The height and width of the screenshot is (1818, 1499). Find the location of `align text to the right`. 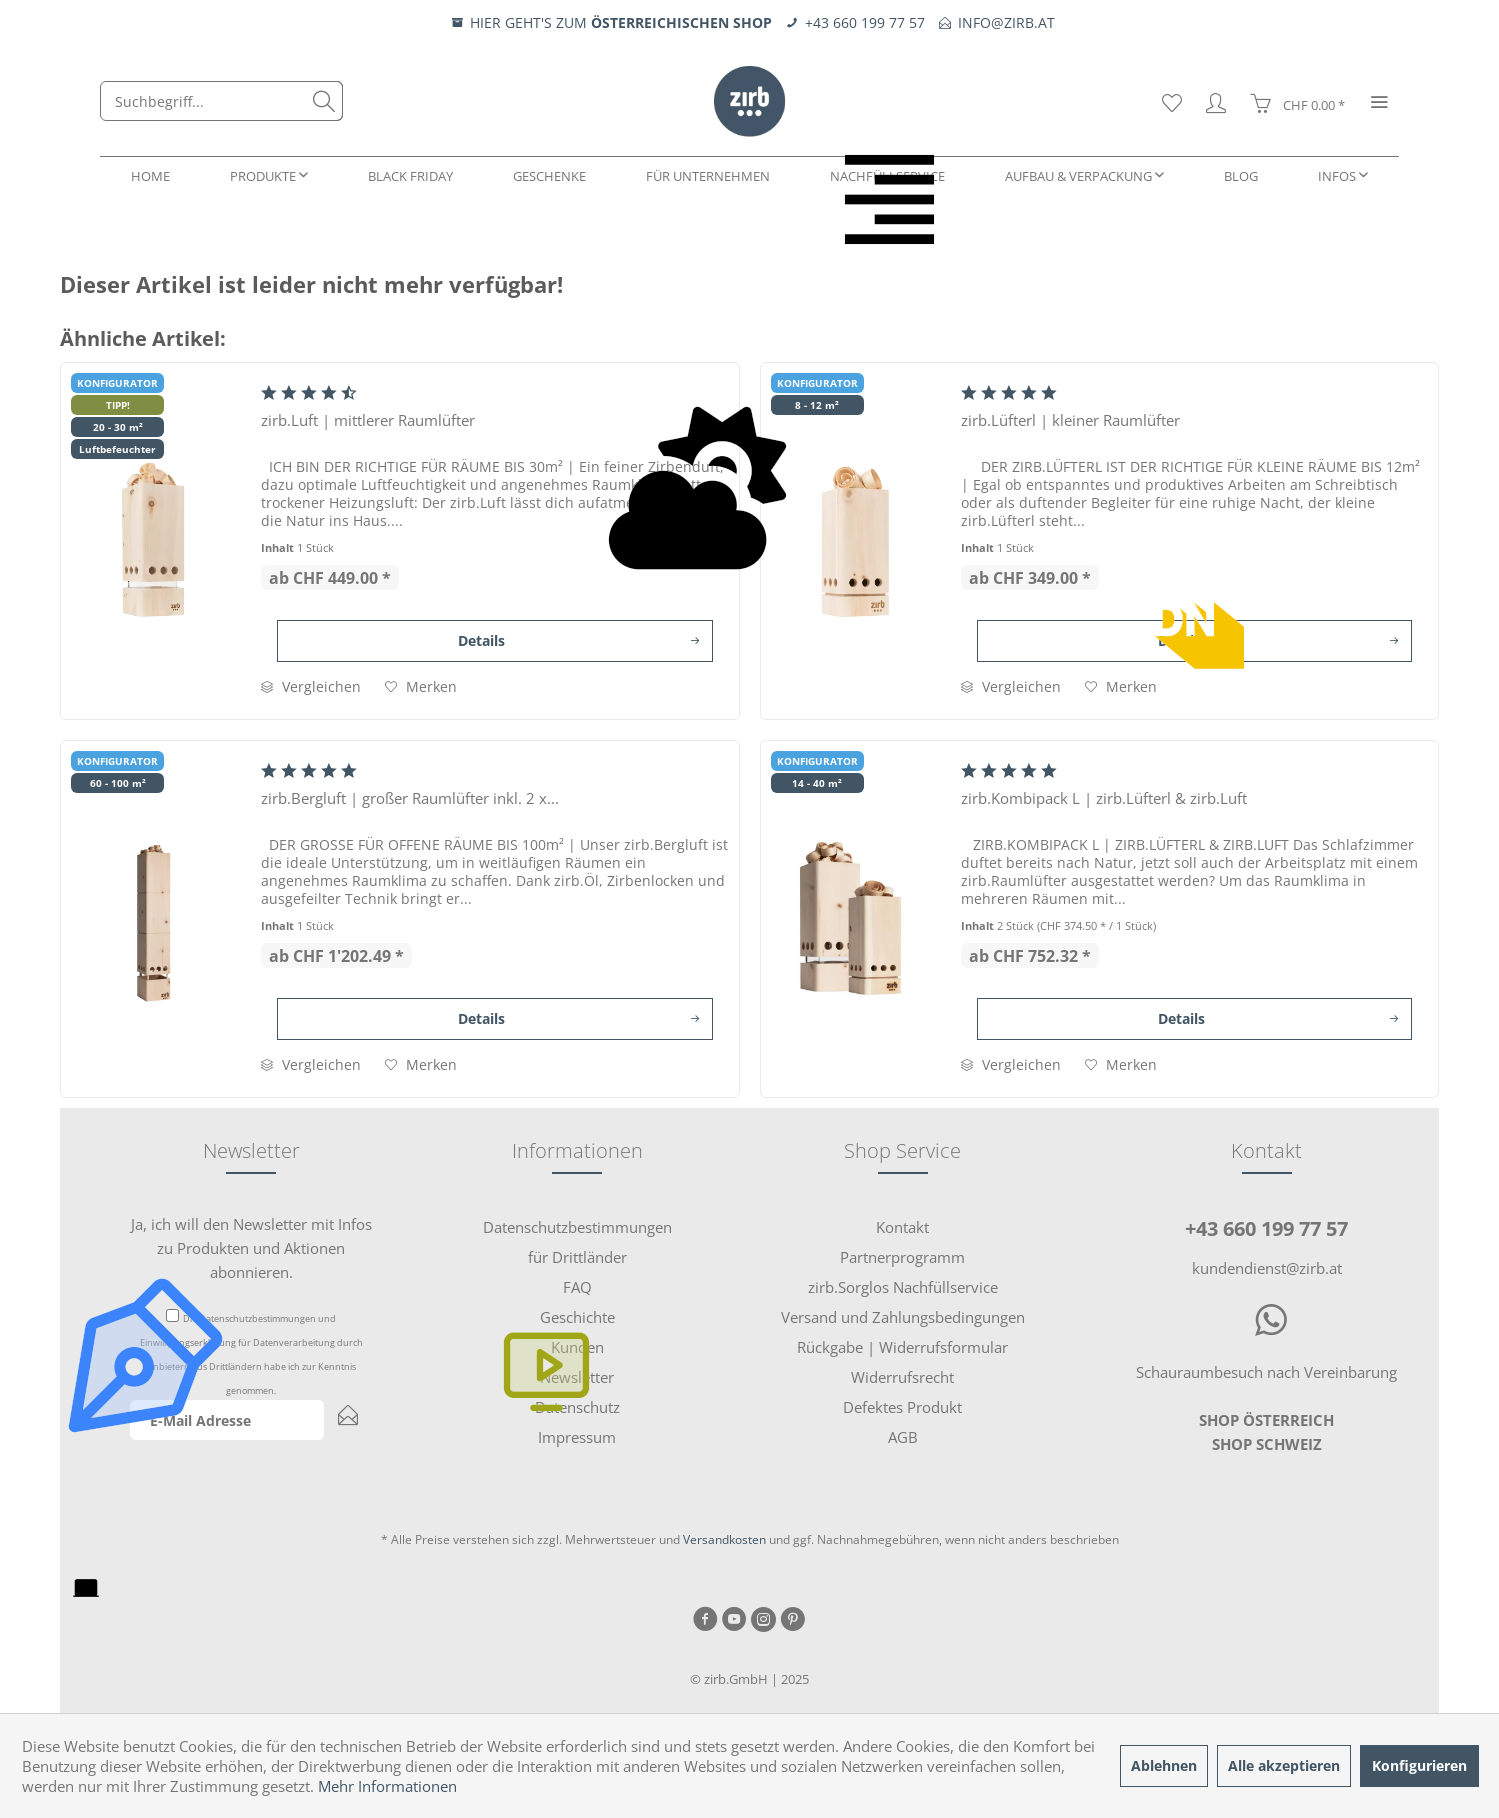

align text to the right is located at coordinates (889, 199).